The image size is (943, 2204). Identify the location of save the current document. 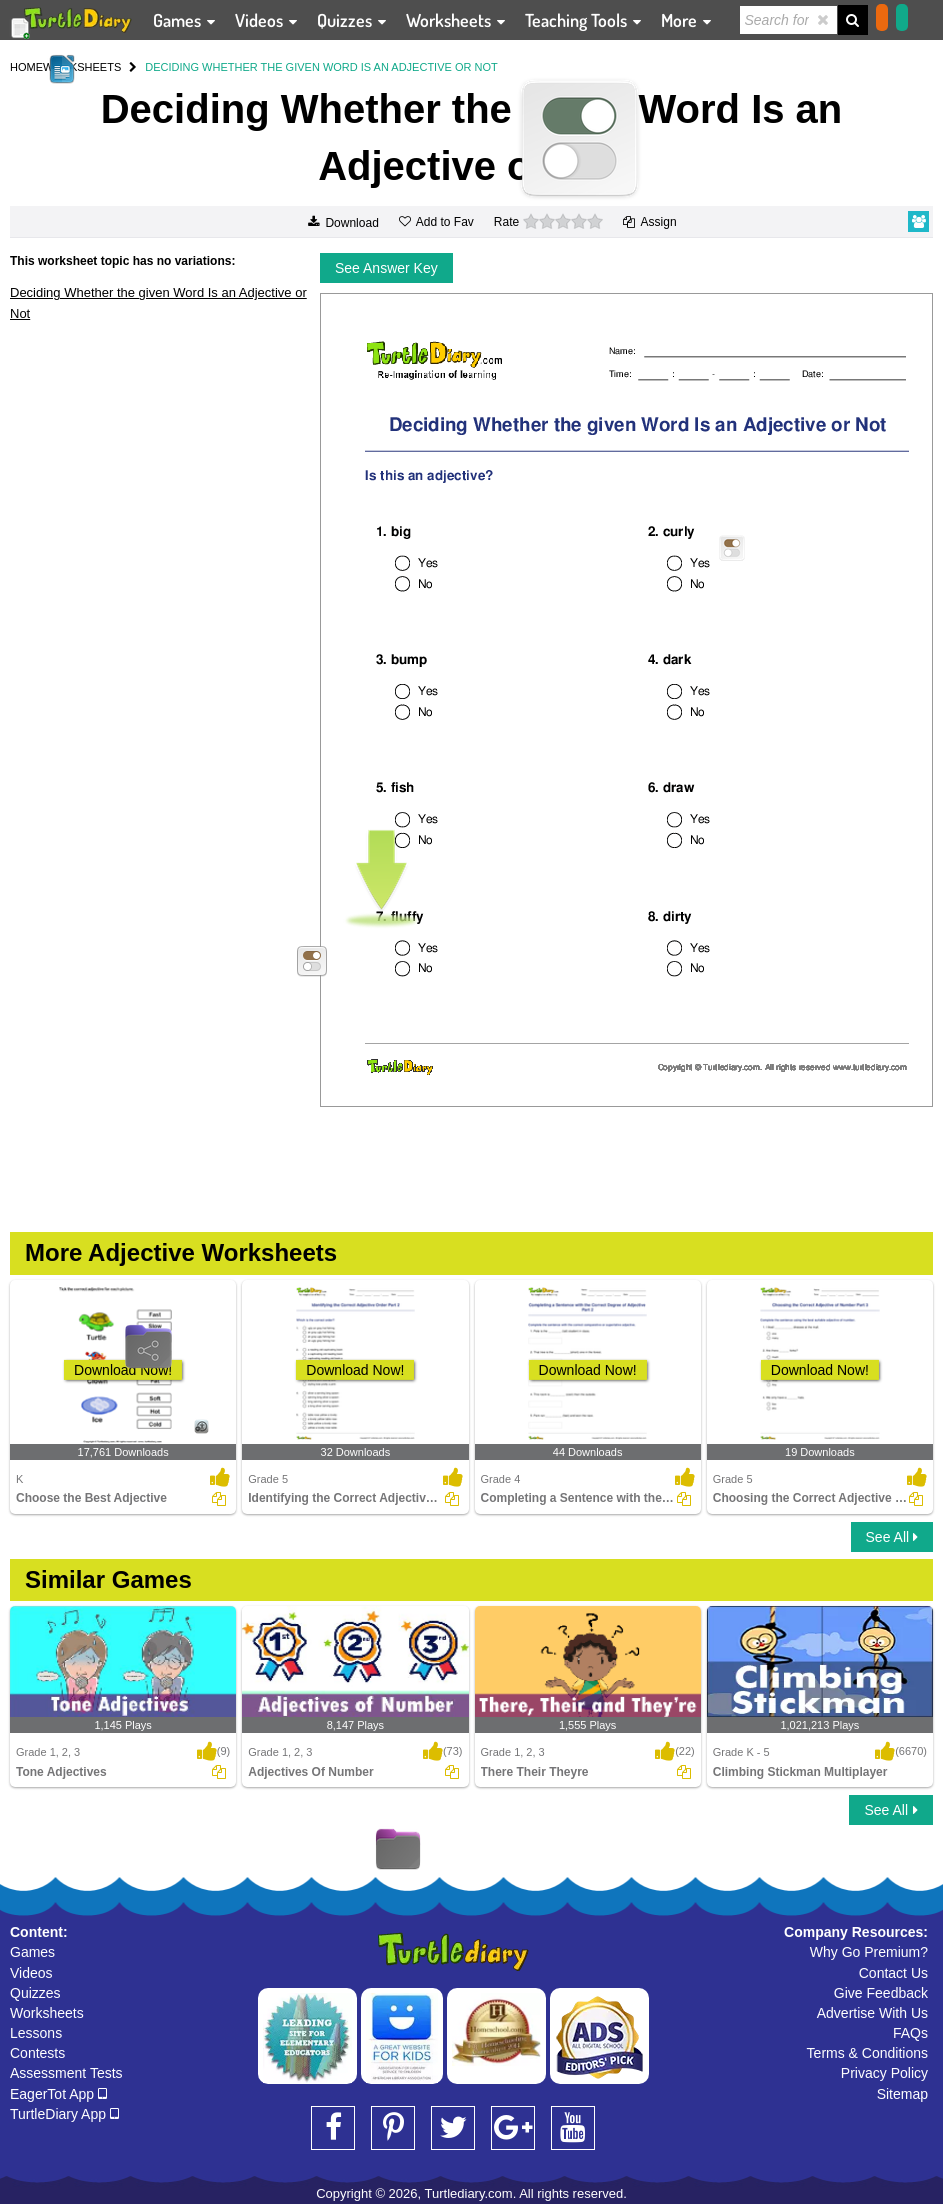
(381, 872).